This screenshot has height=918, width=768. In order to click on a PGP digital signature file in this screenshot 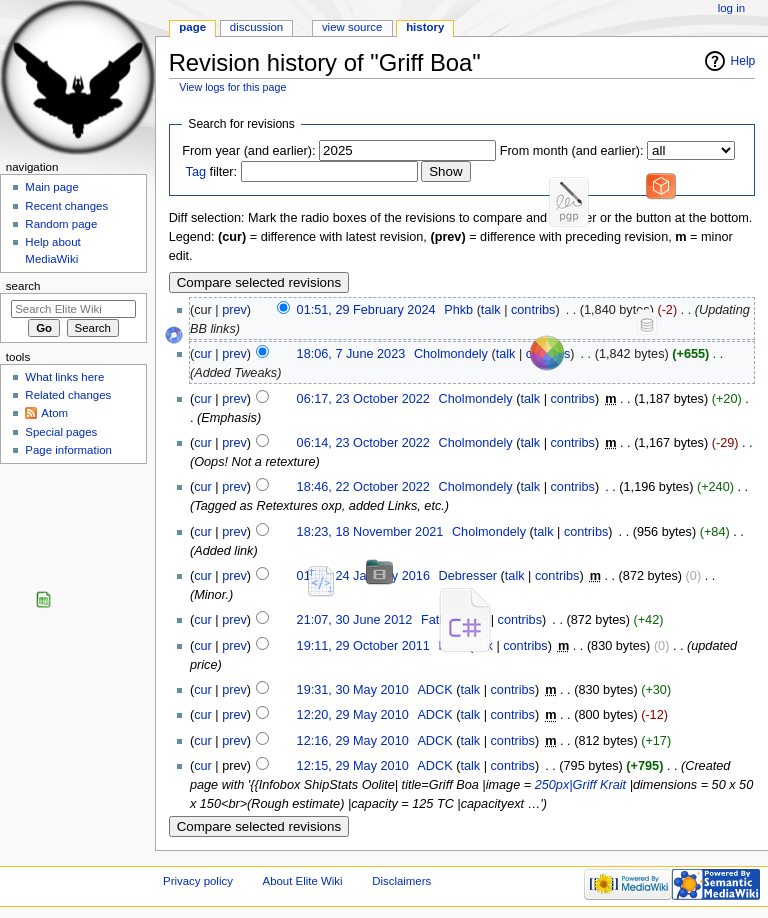, I will do `click(569, 202)`.